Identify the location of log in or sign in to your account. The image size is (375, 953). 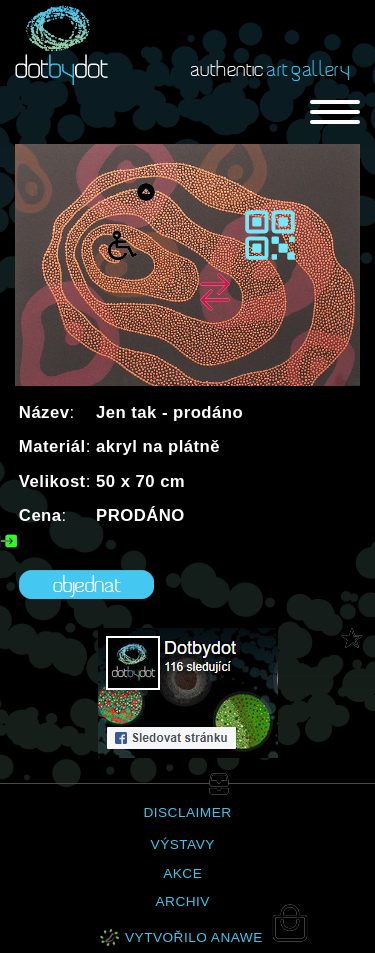
(9, 541).